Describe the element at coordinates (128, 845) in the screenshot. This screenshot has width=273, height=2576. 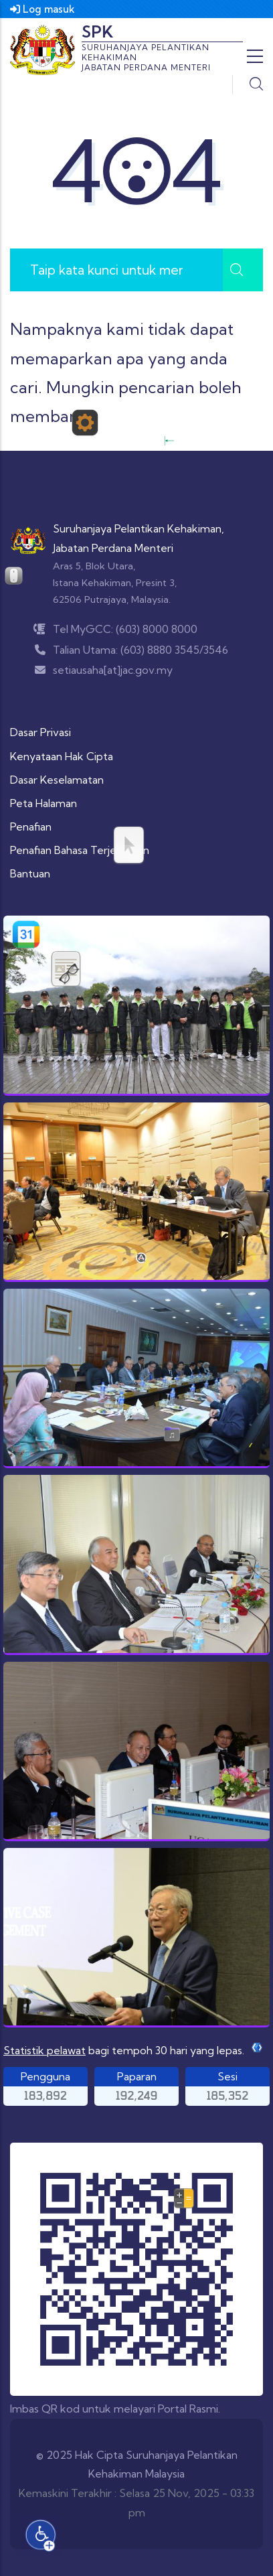
I see `cursor image file type` at that location.